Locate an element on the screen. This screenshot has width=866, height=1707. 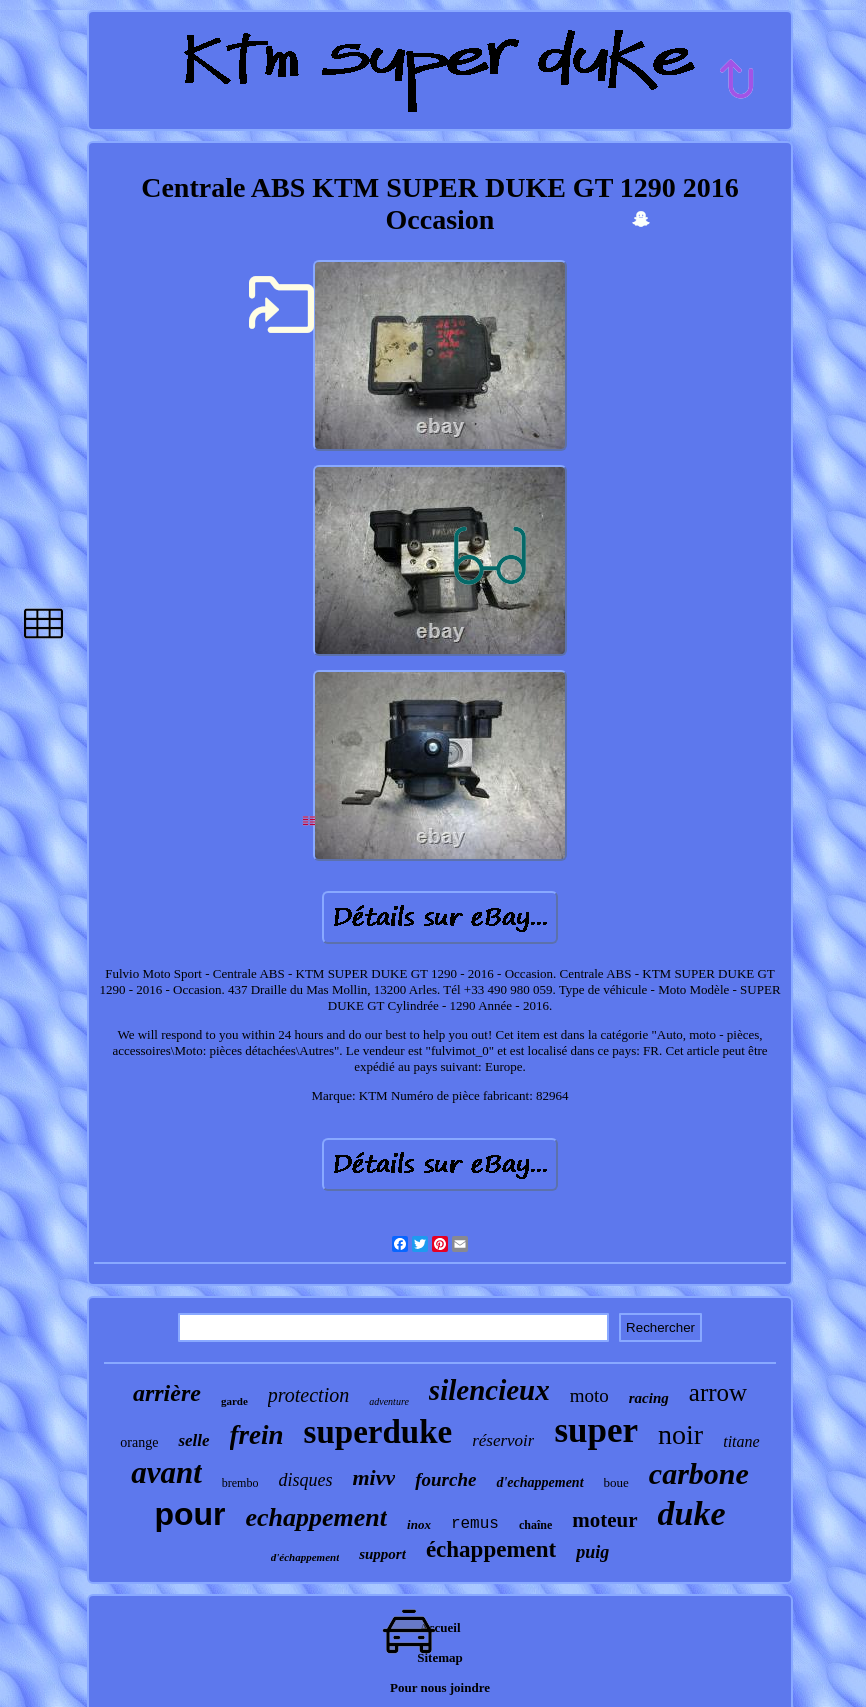
access a linked or shortcut folder is located at coordinates (281, 304).